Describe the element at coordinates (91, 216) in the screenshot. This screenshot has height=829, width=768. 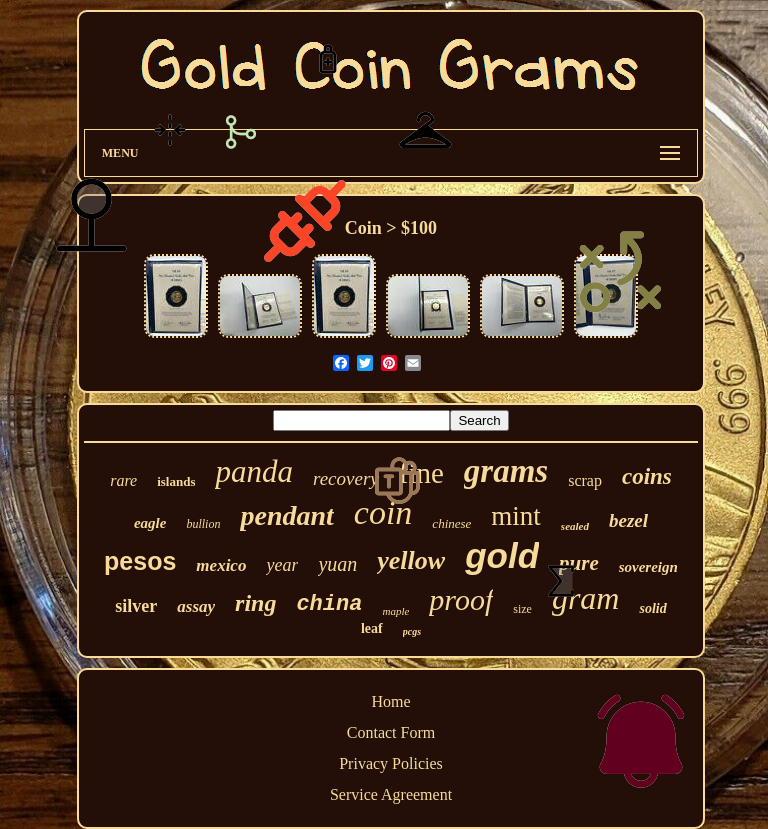
I see `mark a location on the map` at that location.